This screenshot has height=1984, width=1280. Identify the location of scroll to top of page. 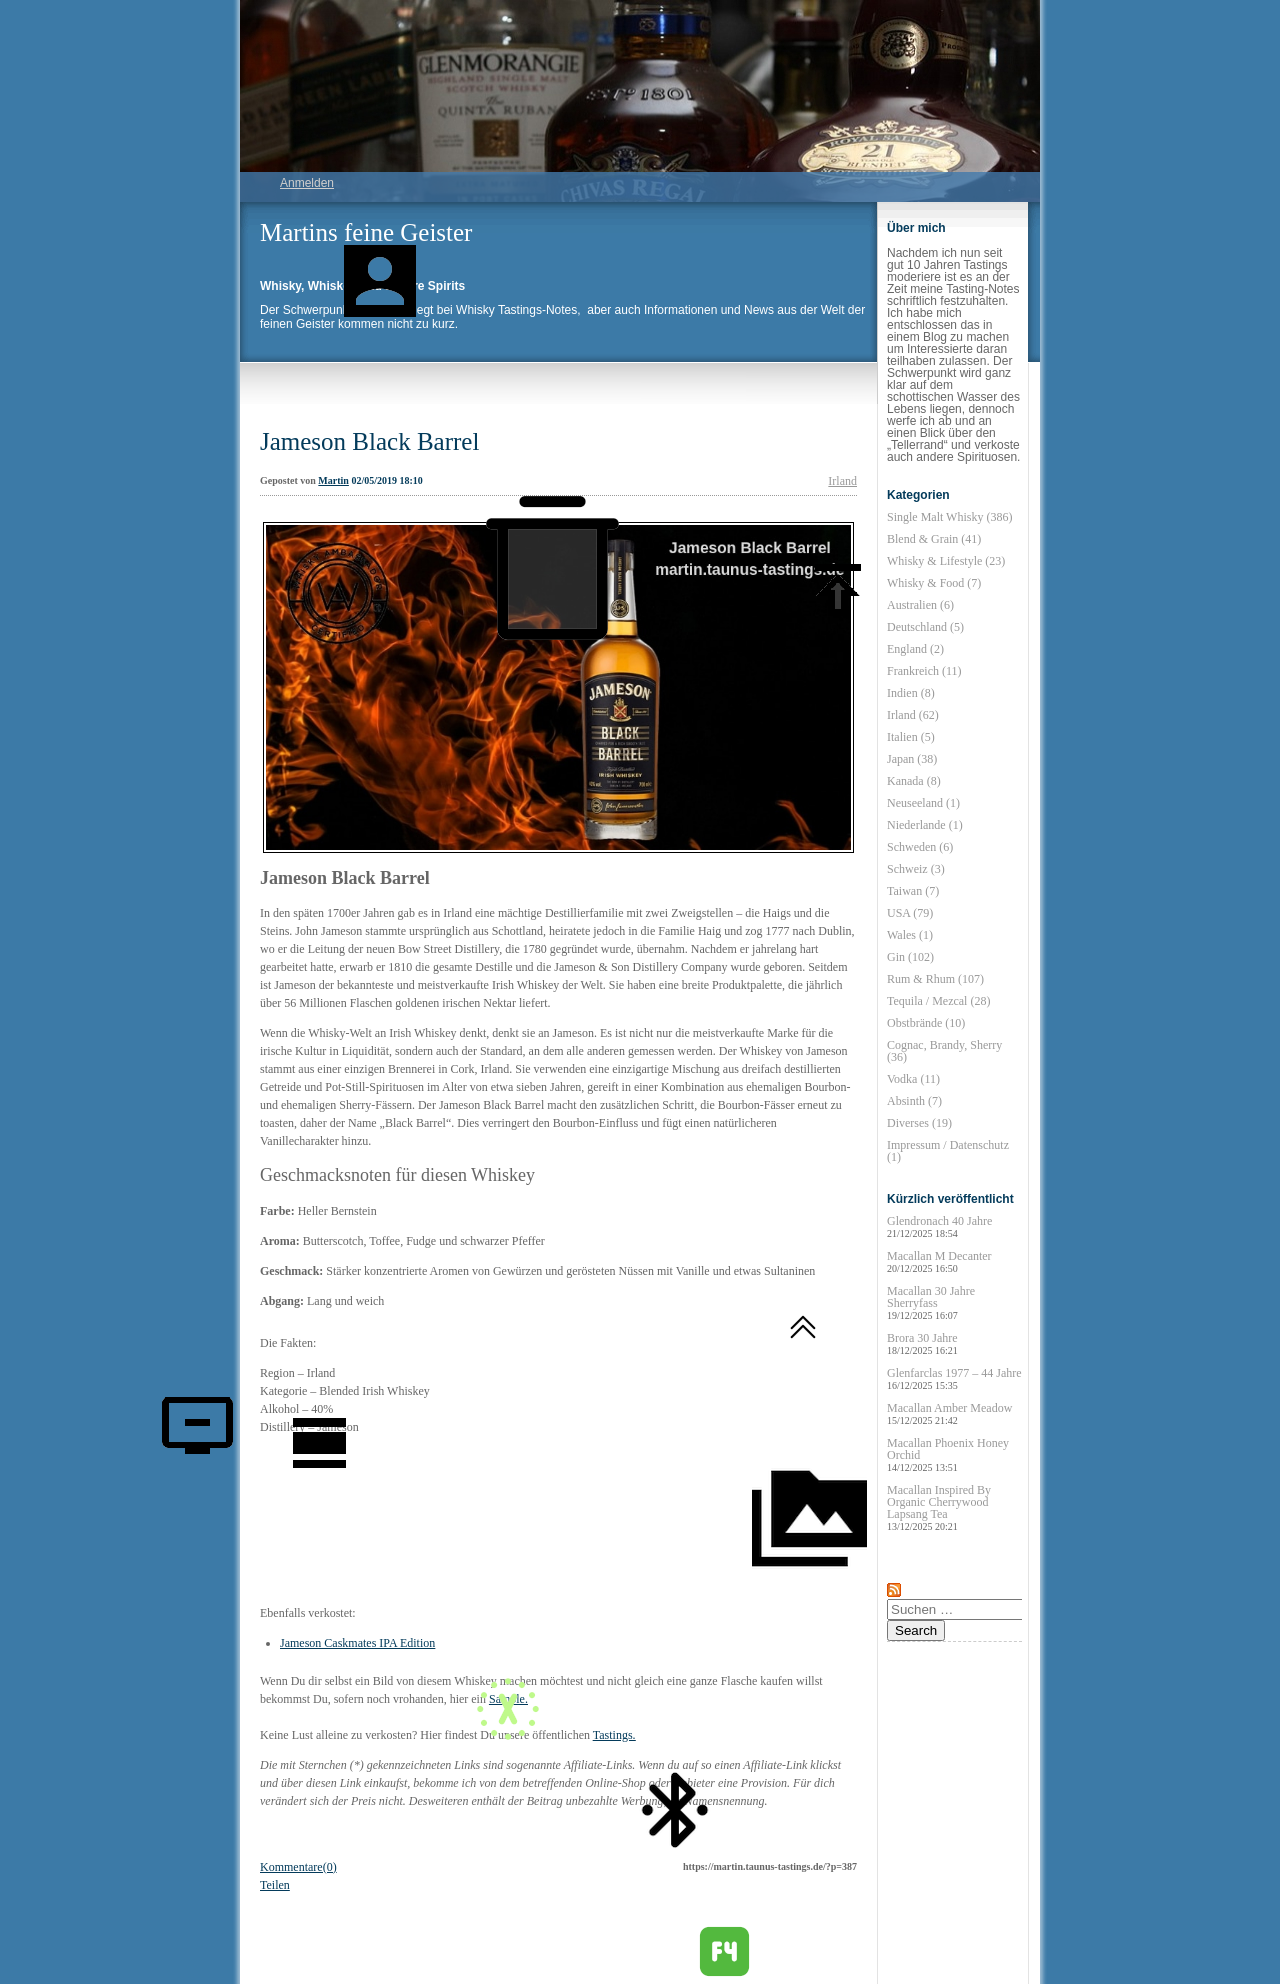
(803, 1327).